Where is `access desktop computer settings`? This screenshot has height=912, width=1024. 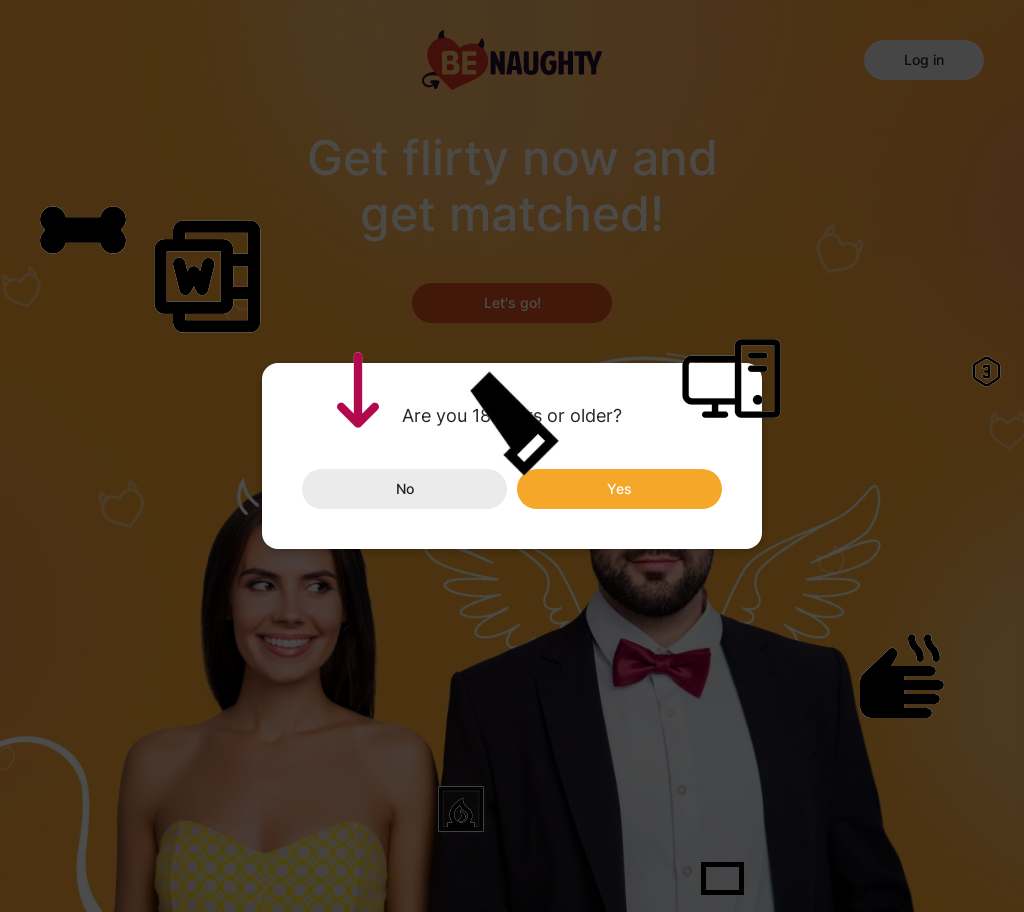
access desktop computer settings is located at coordinates (731, 378).